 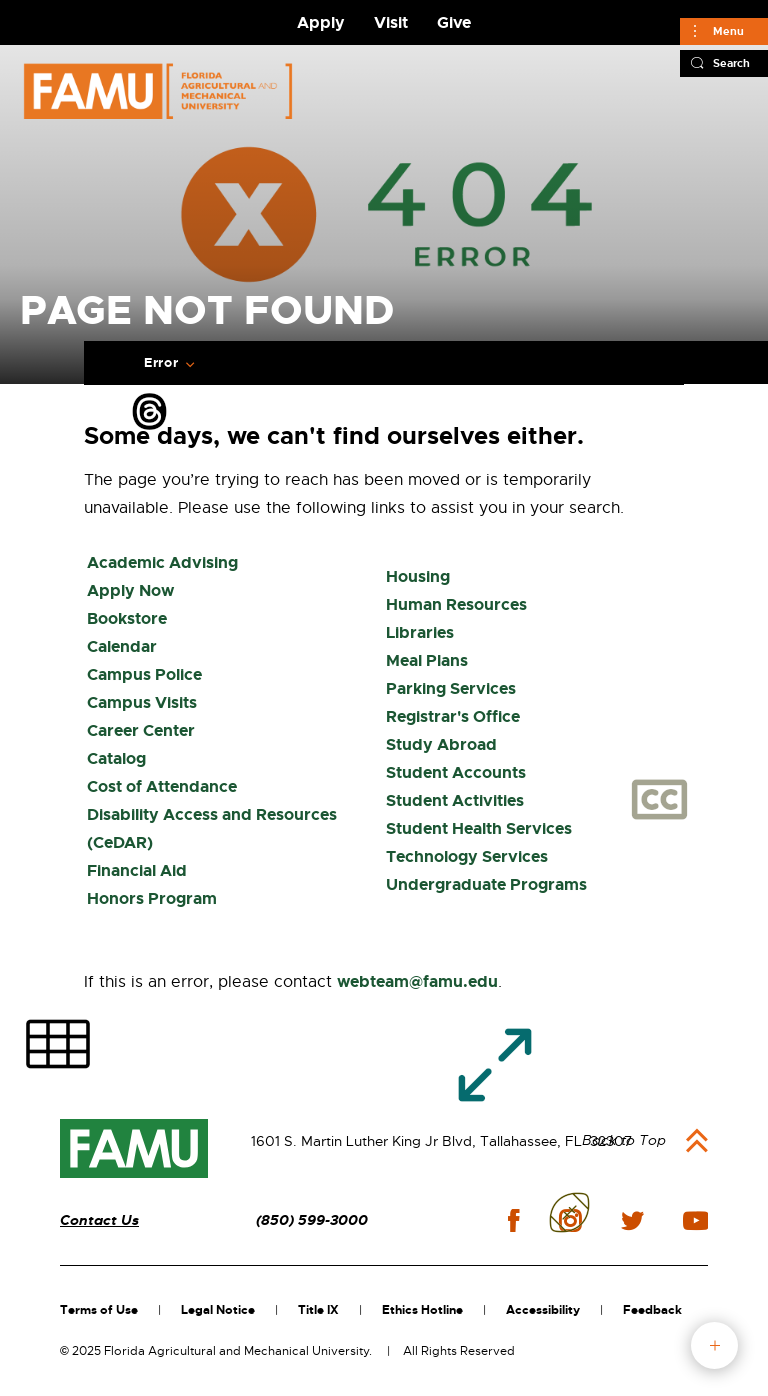 I want to click on expand to fullscreen mode, so click(x=495, y=1065).